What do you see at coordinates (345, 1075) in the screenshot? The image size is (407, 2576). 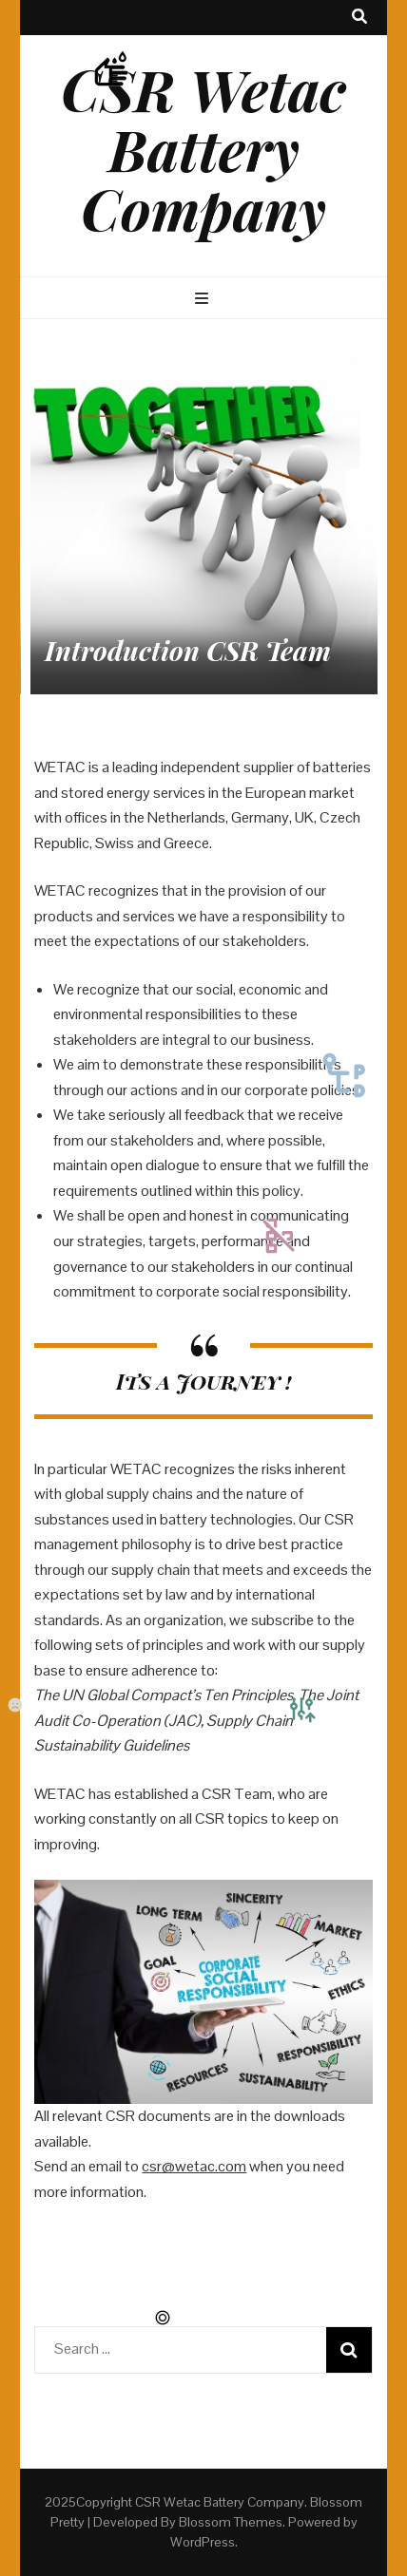 I see `select automatic transmission mode` at bounding box center [345, 1075].